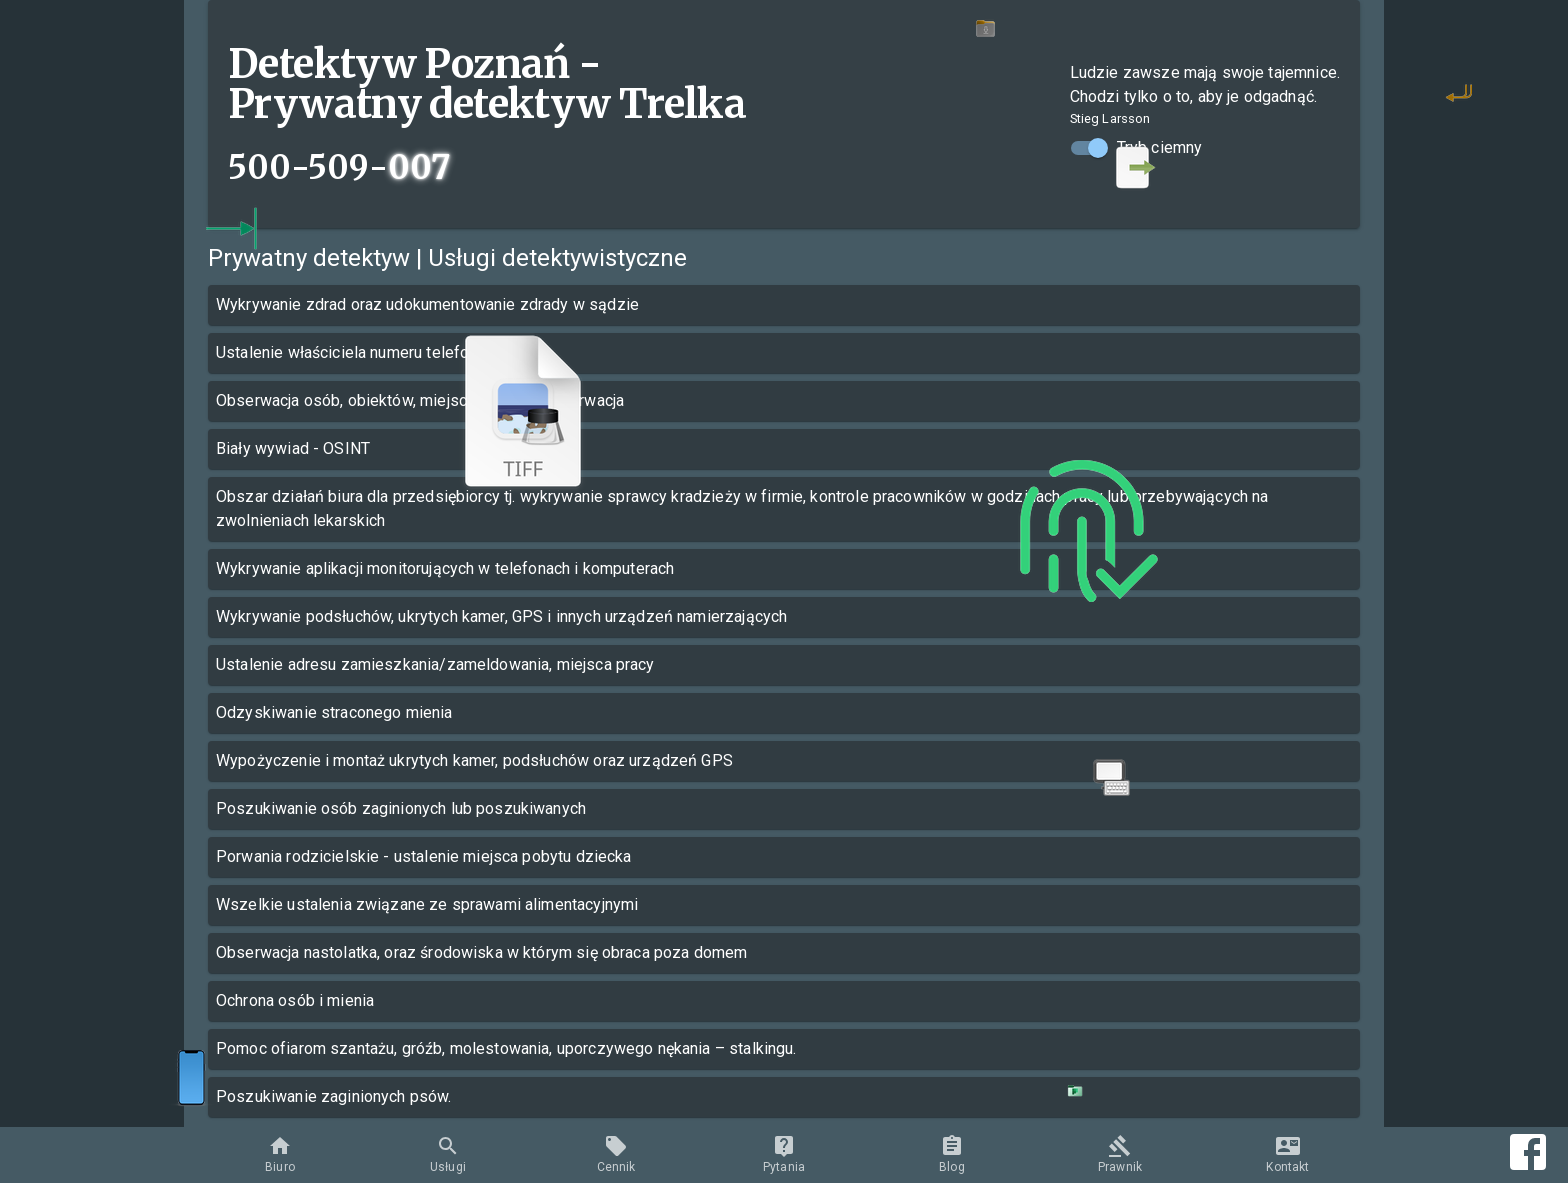 Image resolution: width=1568 pixels, height=1183 pixels. What do you see at coordinates (231, 228) in the screenshot?
I see `go to the last item in a list or sequence` at bounding box center [231, 228].